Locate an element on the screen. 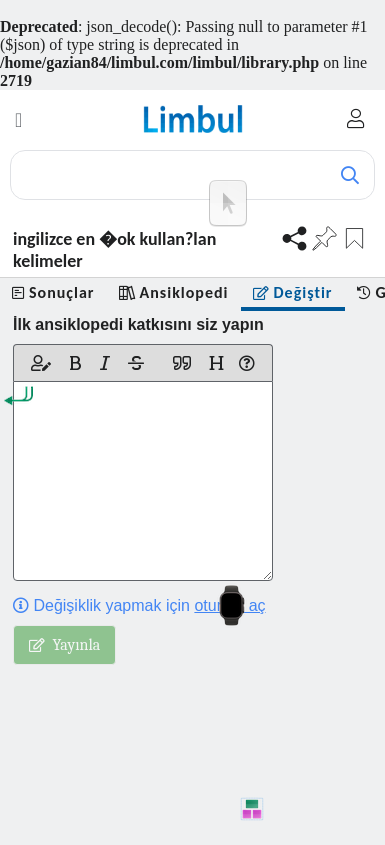  cursor image file type is located at coordinates (228, 203).